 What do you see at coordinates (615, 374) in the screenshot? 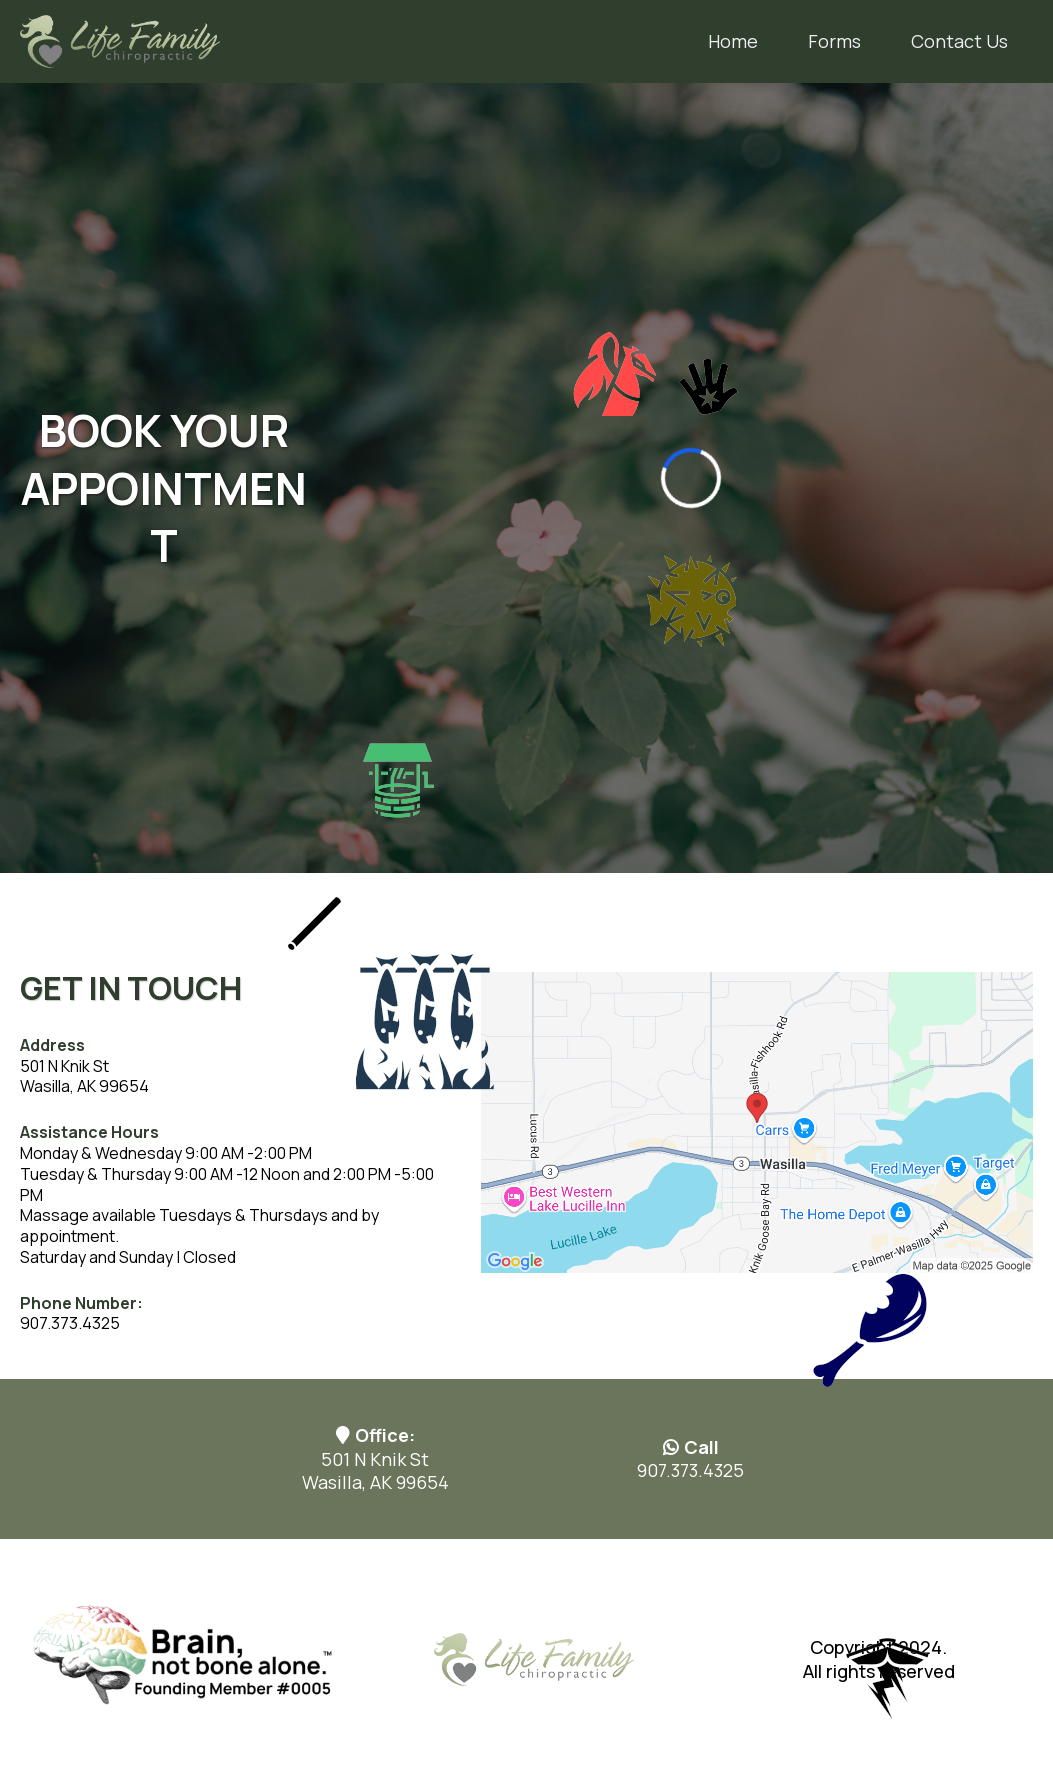
I see `select a ranger or mounted character class` at bounding box center [615, 374].